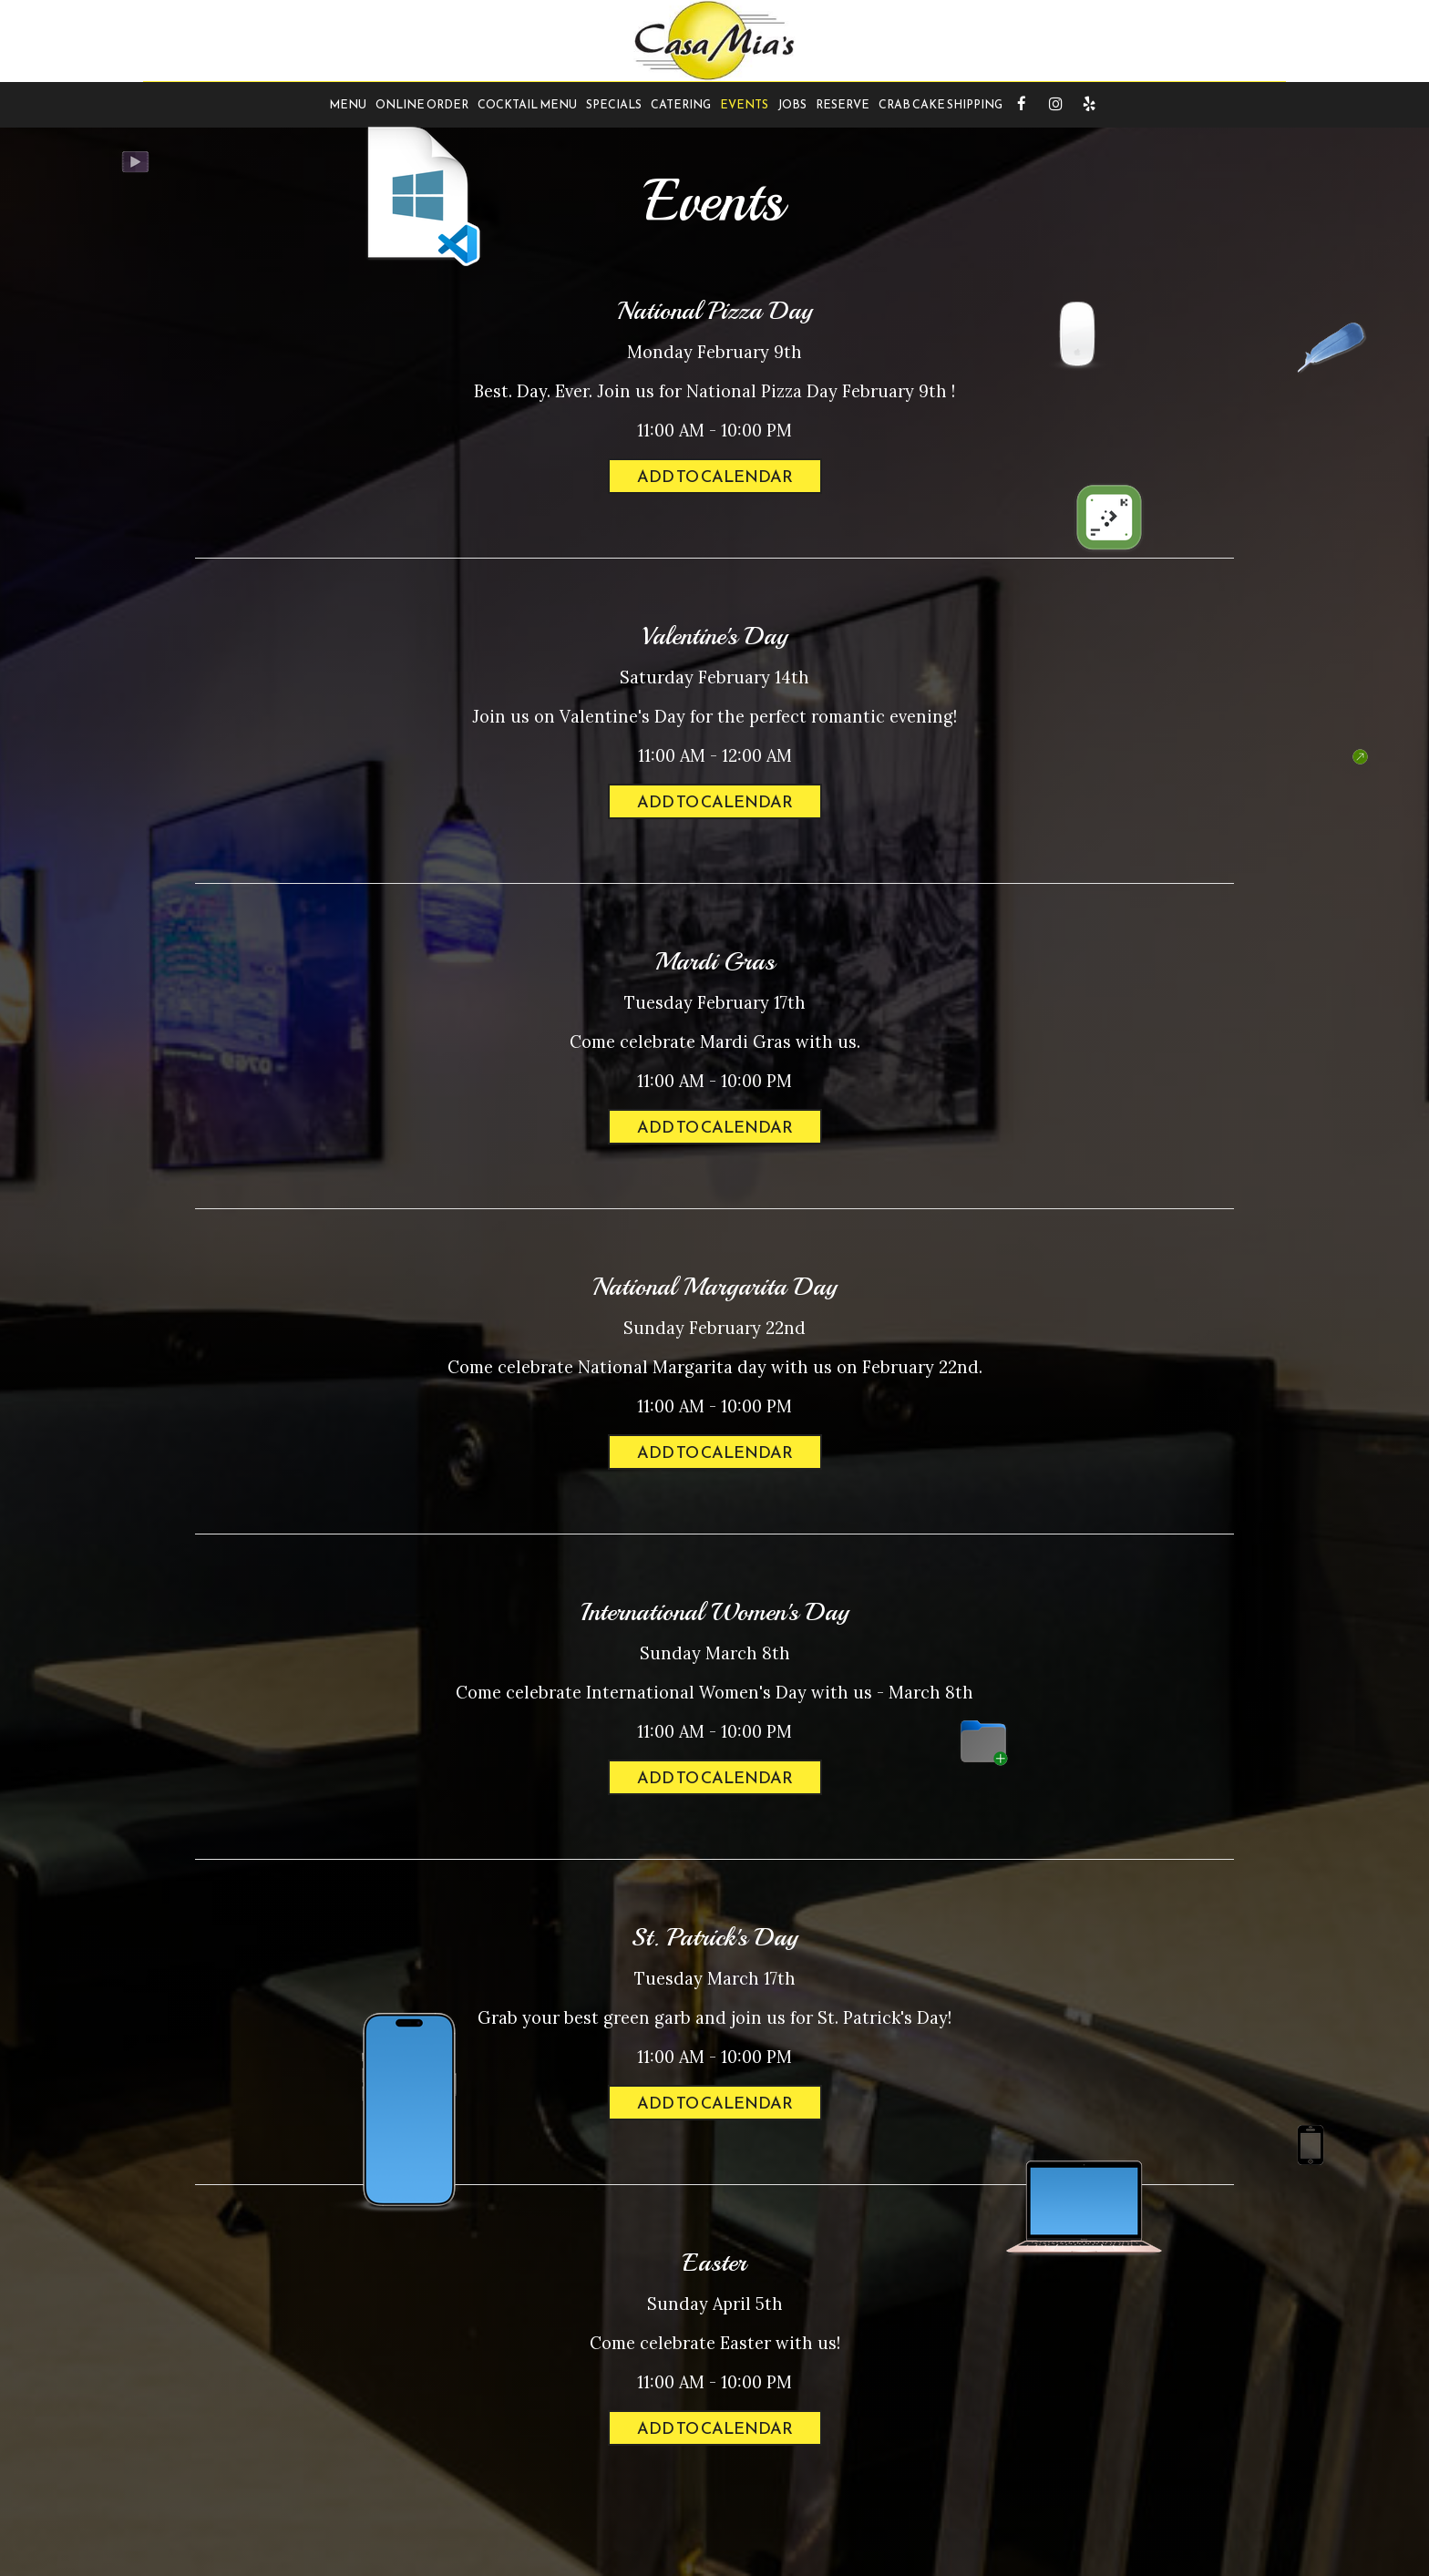 The width and height of the screenshot is (1429, 2576). Describe the element at coordinates (1332, 347) in the screenshot. I see `launch the Tk GUI toolkit framework` at that location.